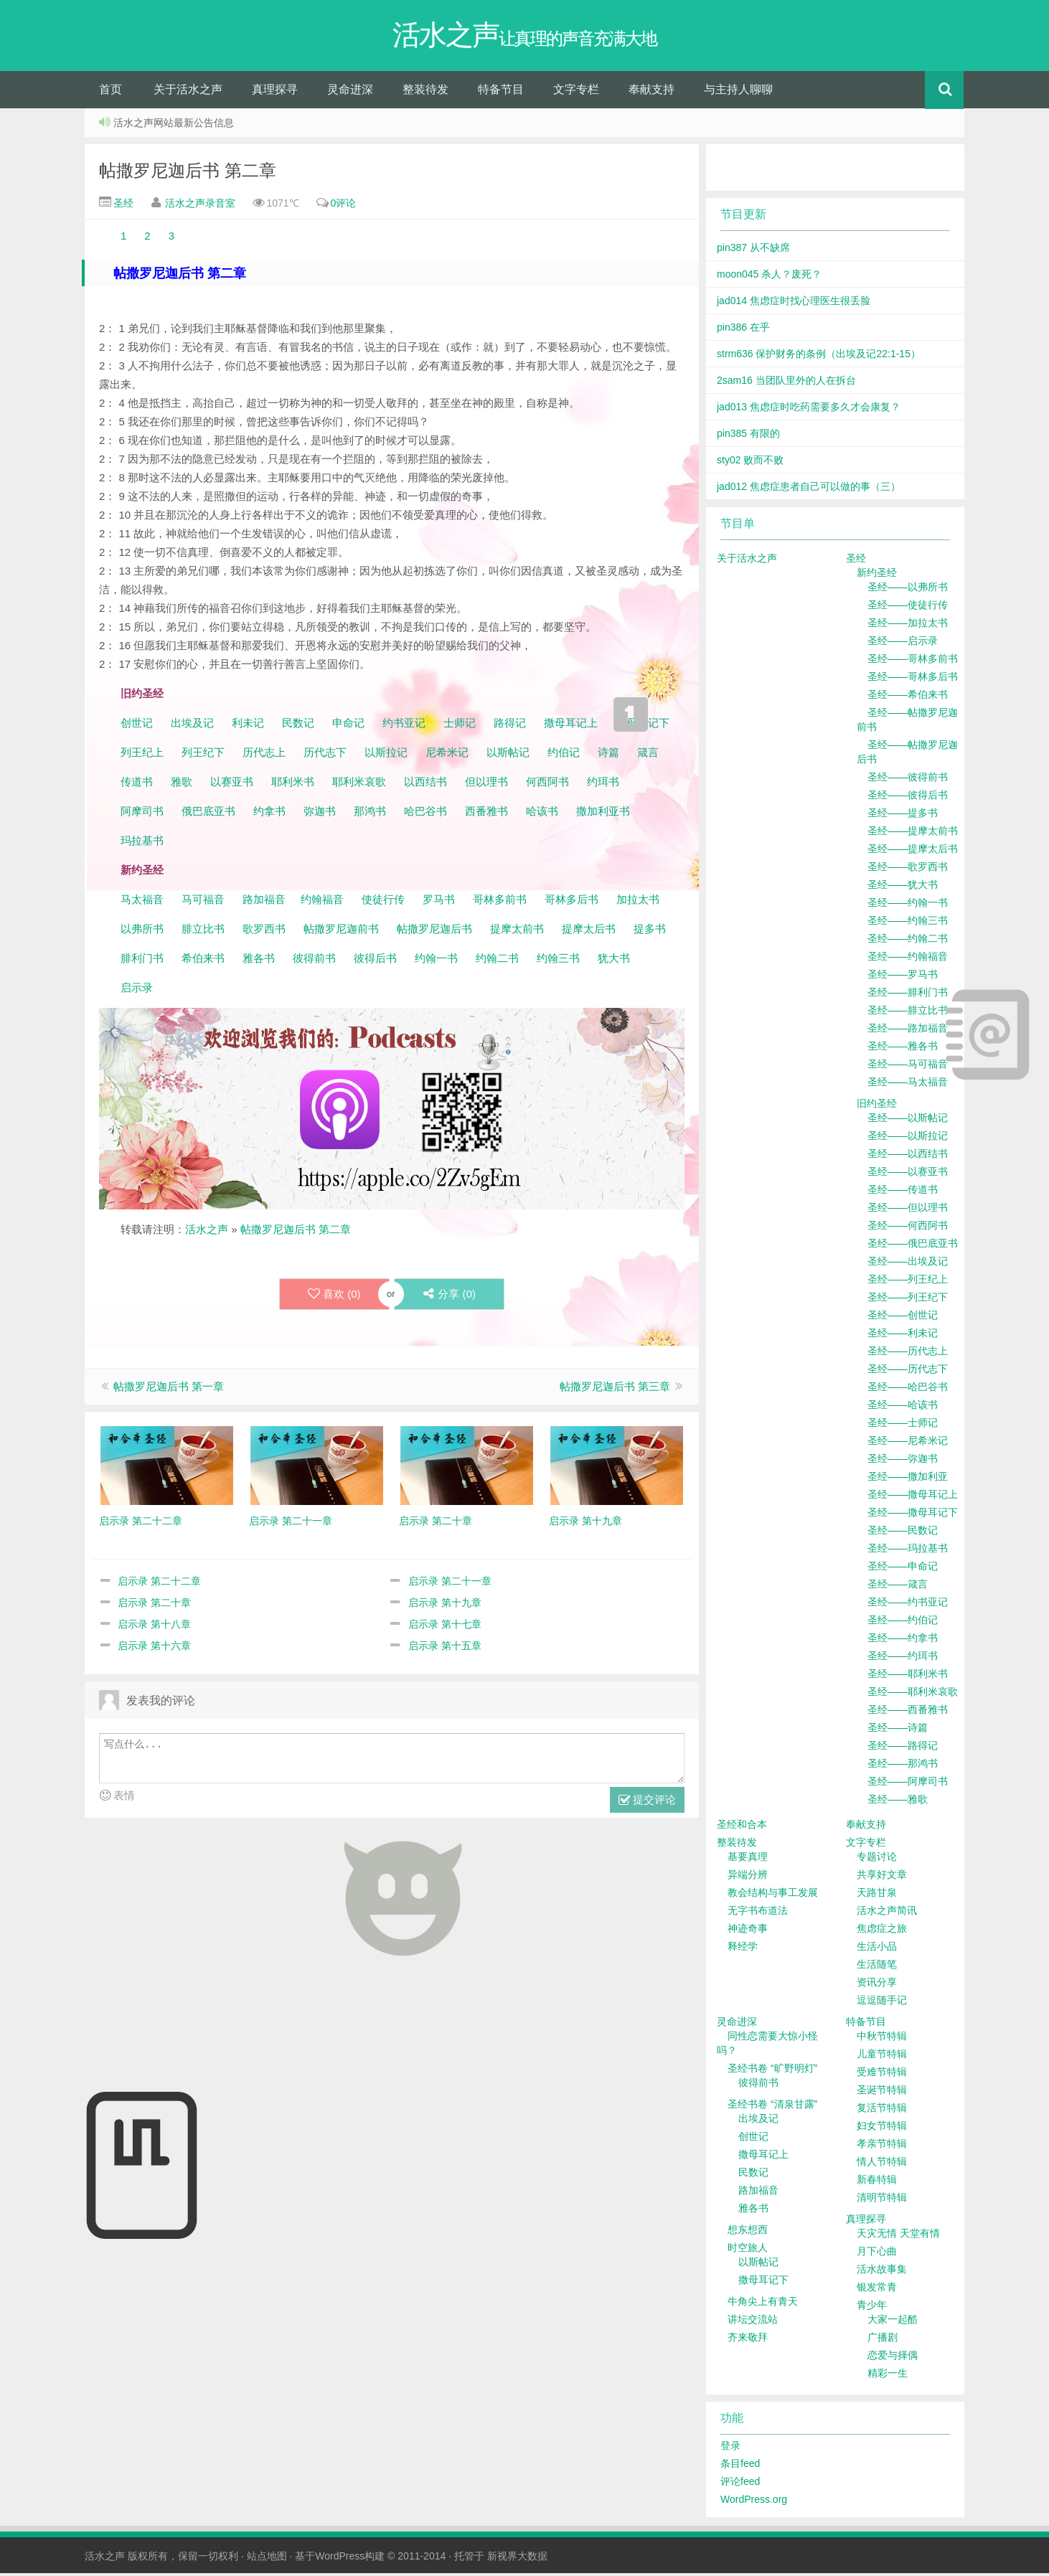 This screenshot has width=1049, height=2576. Describe the element at coordinates (993, 1032) in the screenshot. I see `open address book or contacts` at that location.